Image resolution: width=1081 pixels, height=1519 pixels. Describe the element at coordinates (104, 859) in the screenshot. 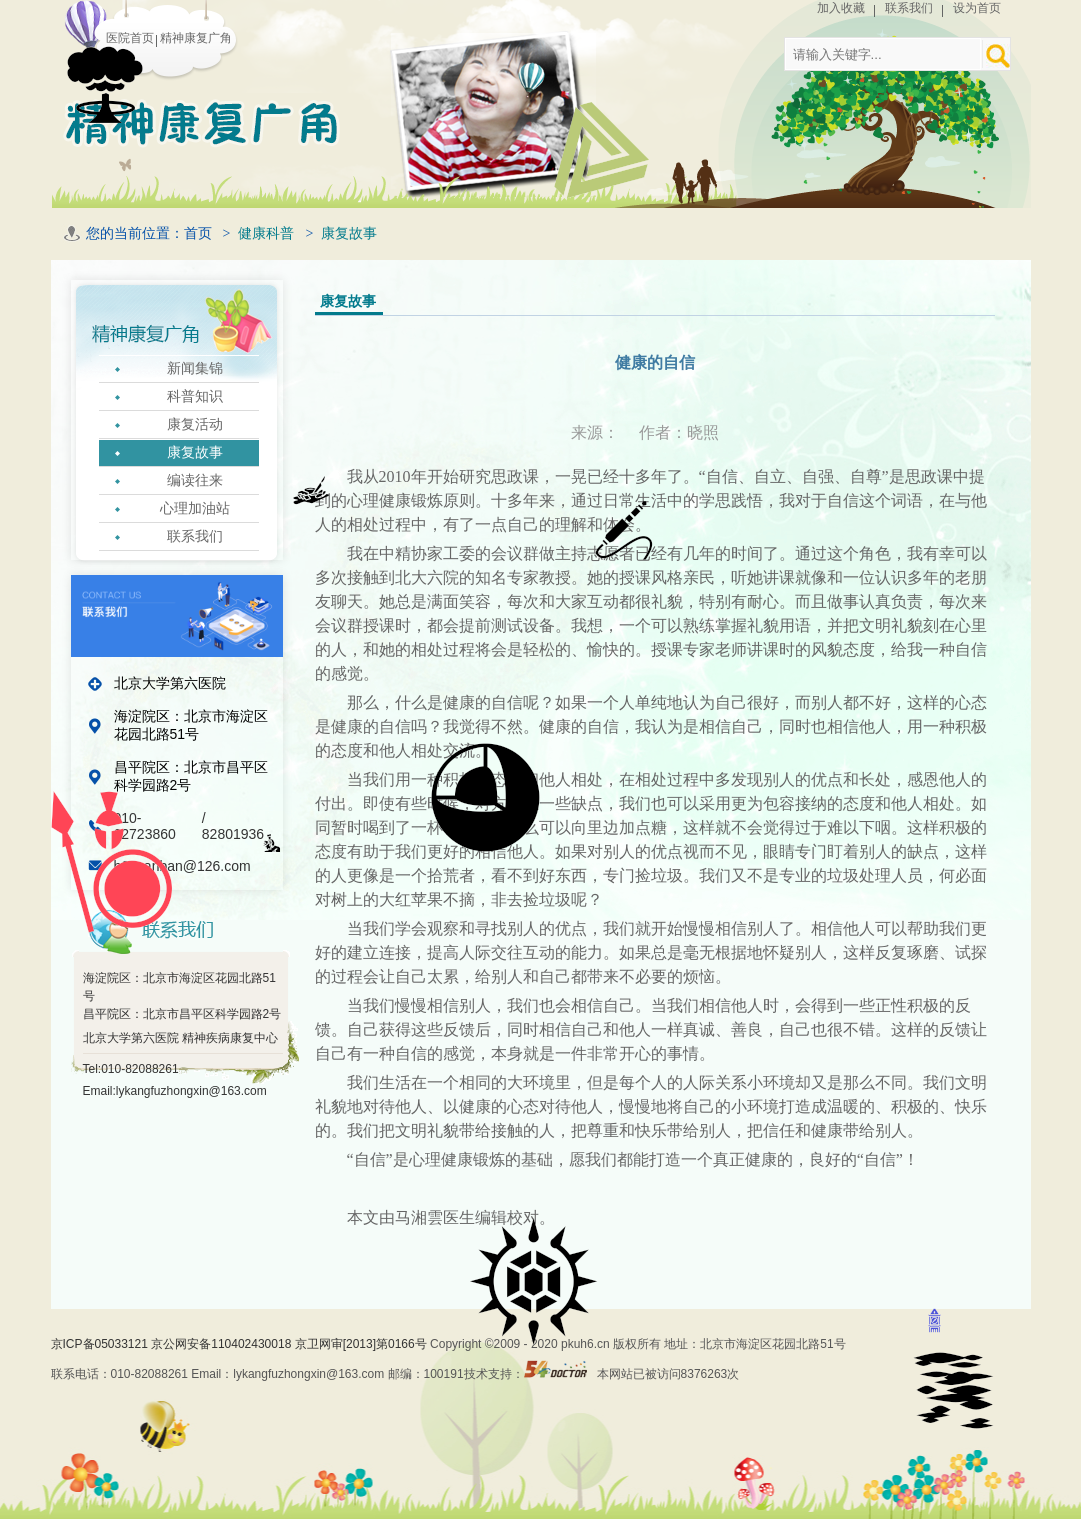

I see `select spartan warrior class or faction` at that location.